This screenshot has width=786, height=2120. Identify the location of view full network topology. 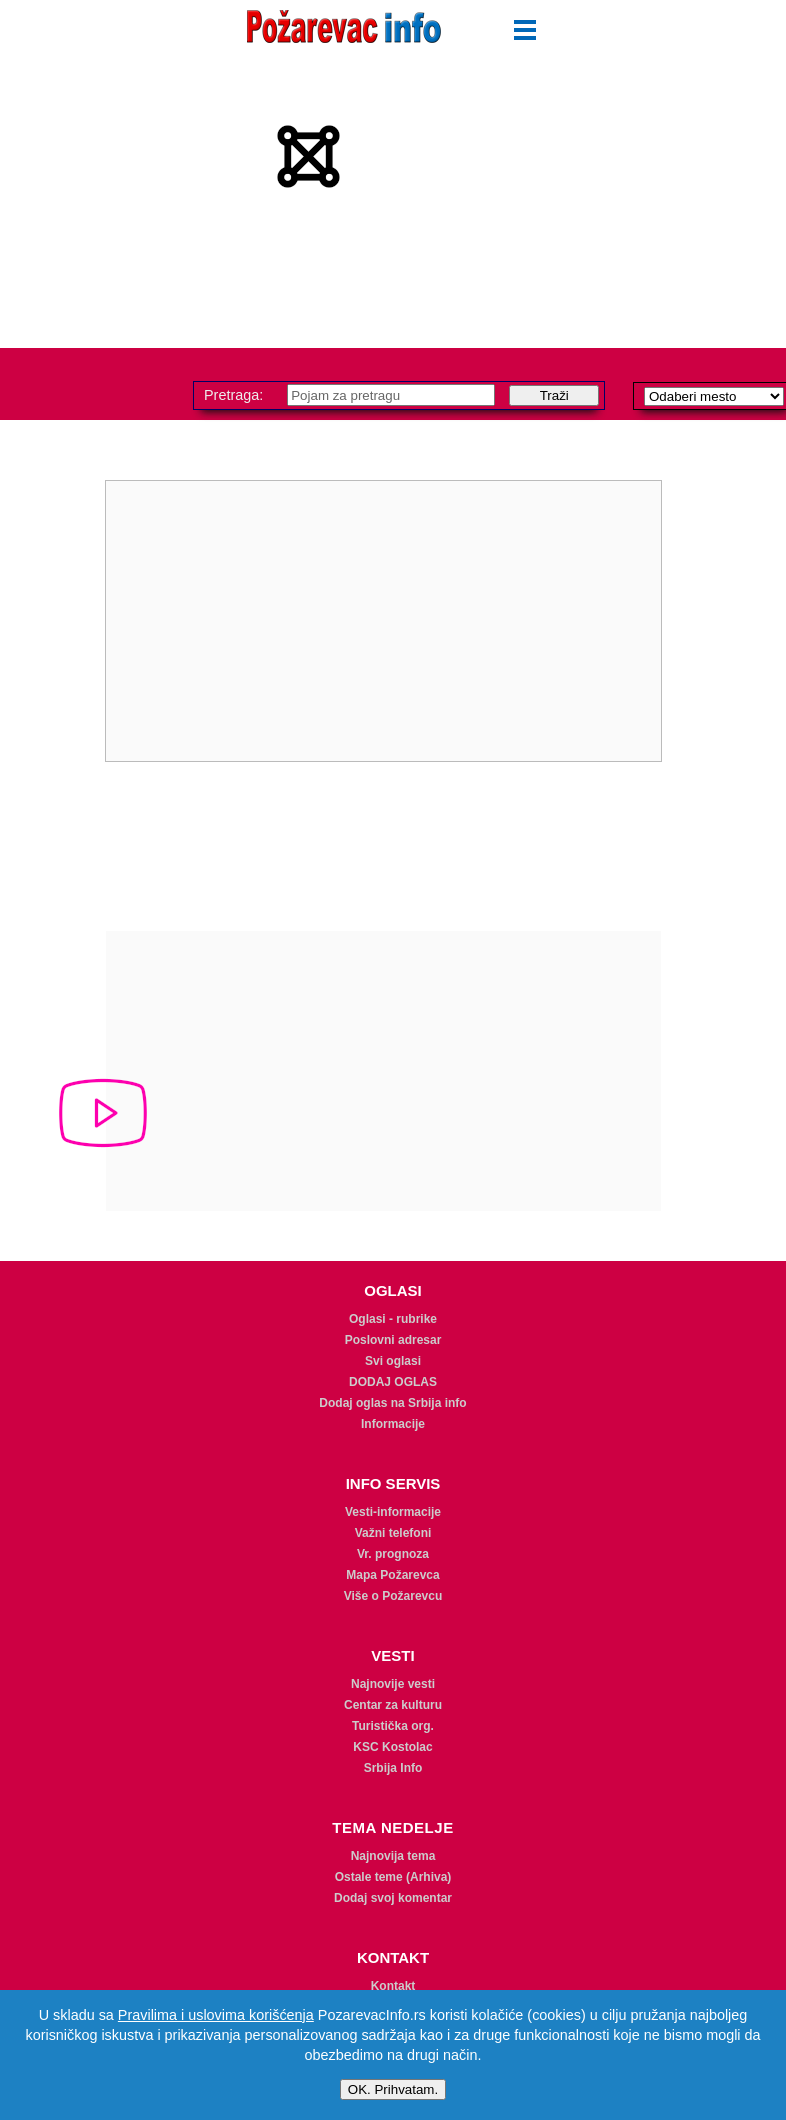
(308, 156).